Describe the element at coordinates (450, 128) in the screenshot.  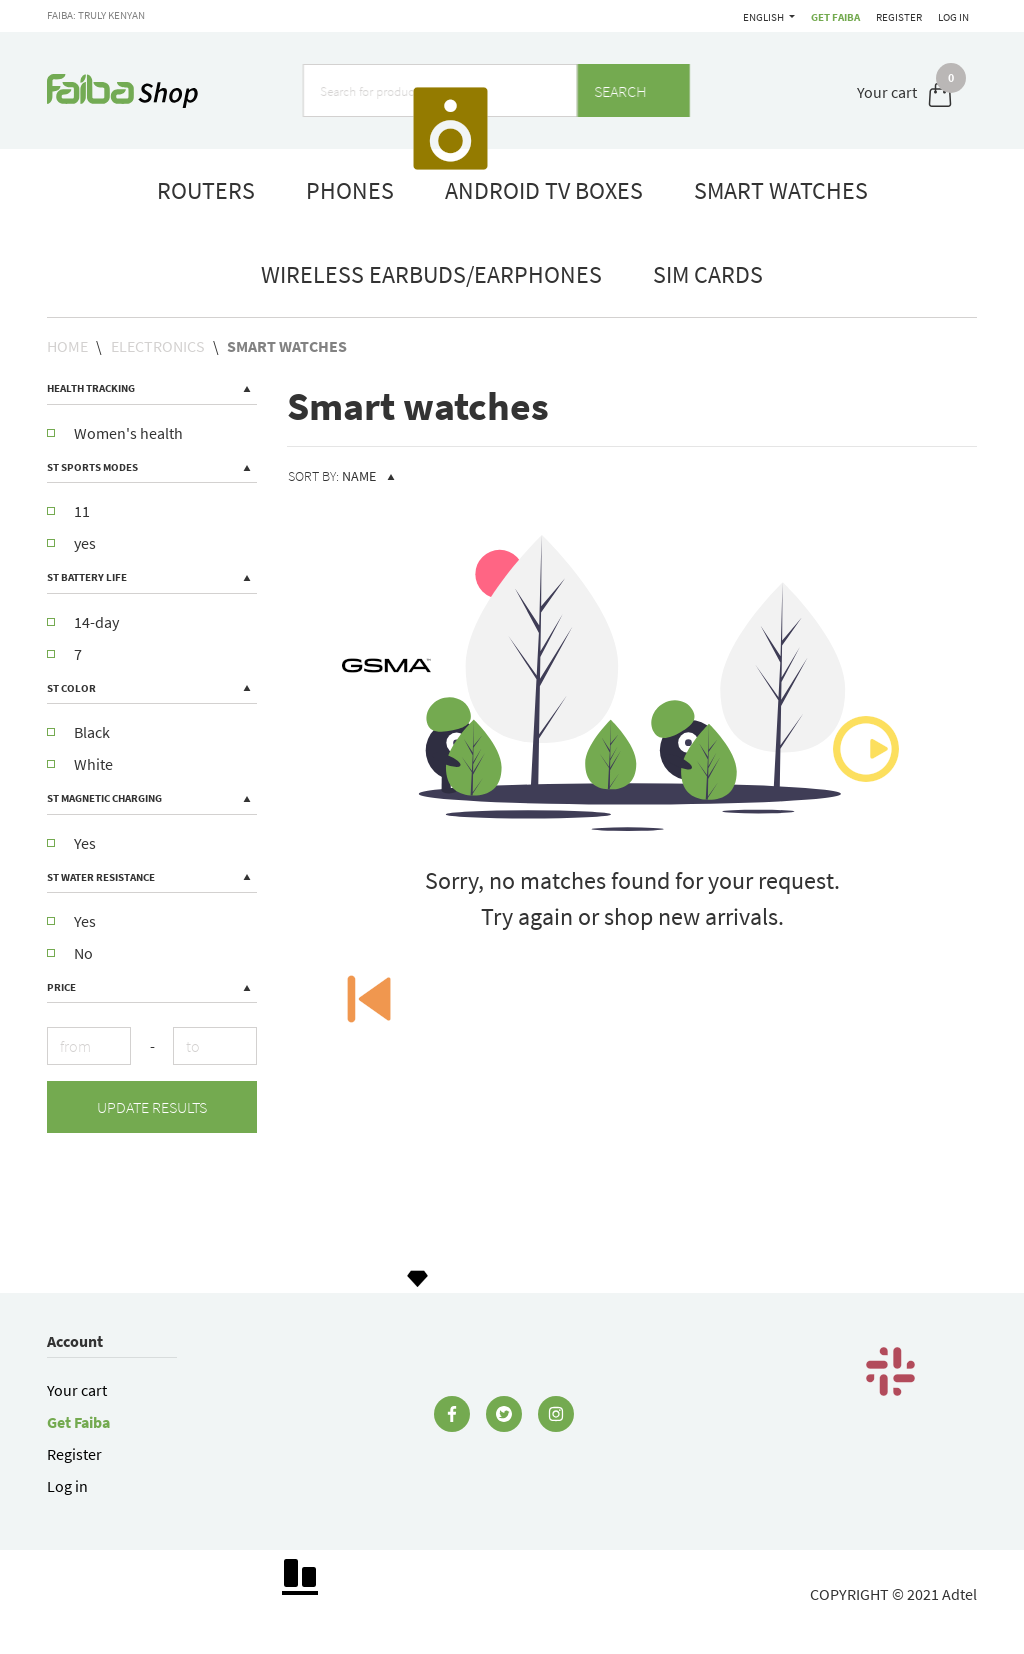
I see `adjust speaker or audio output settings` at that location.